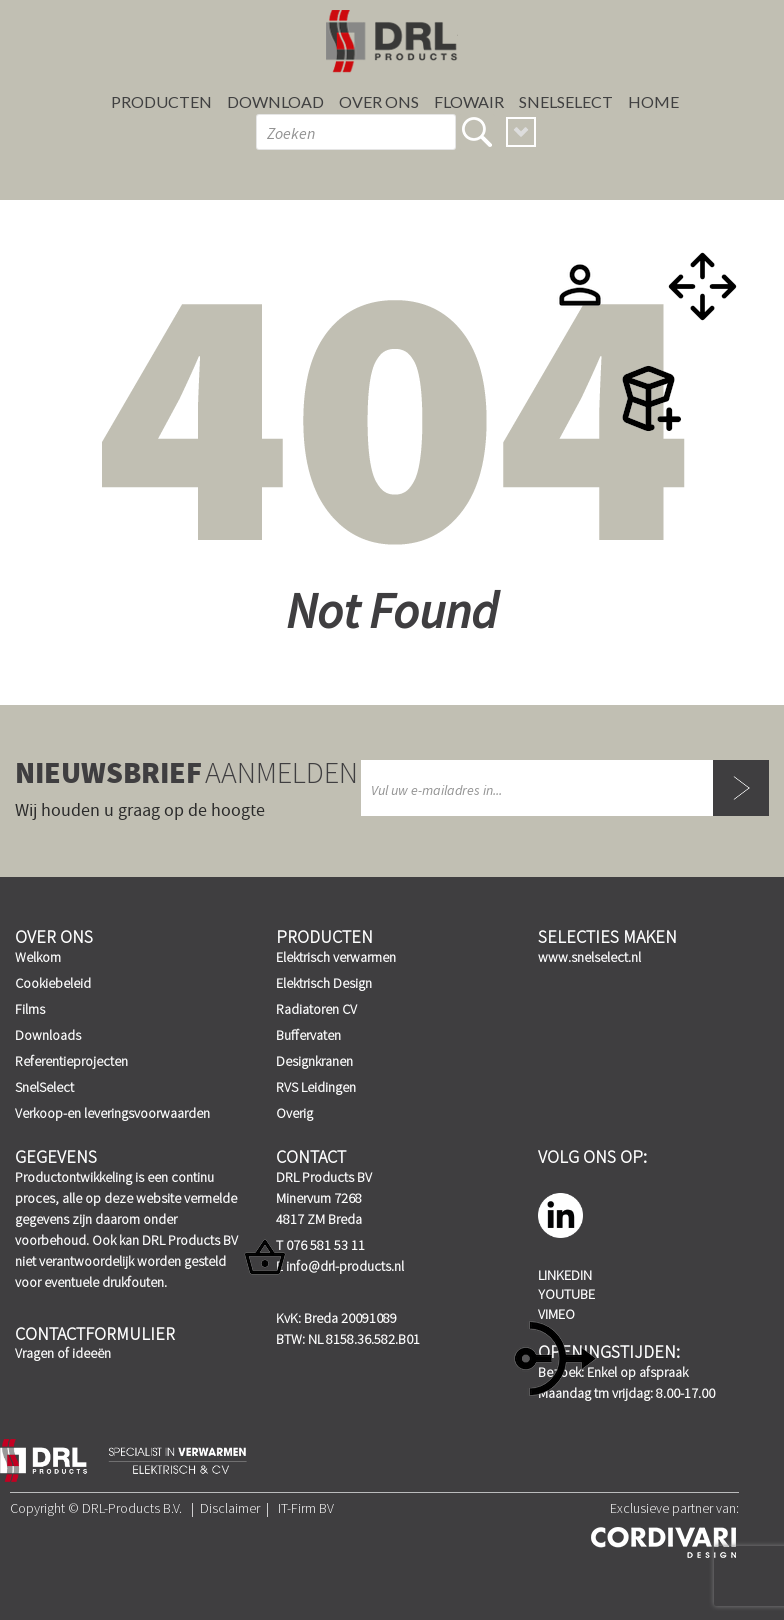  I want to click on network address translation settings, so click(555, 1358).